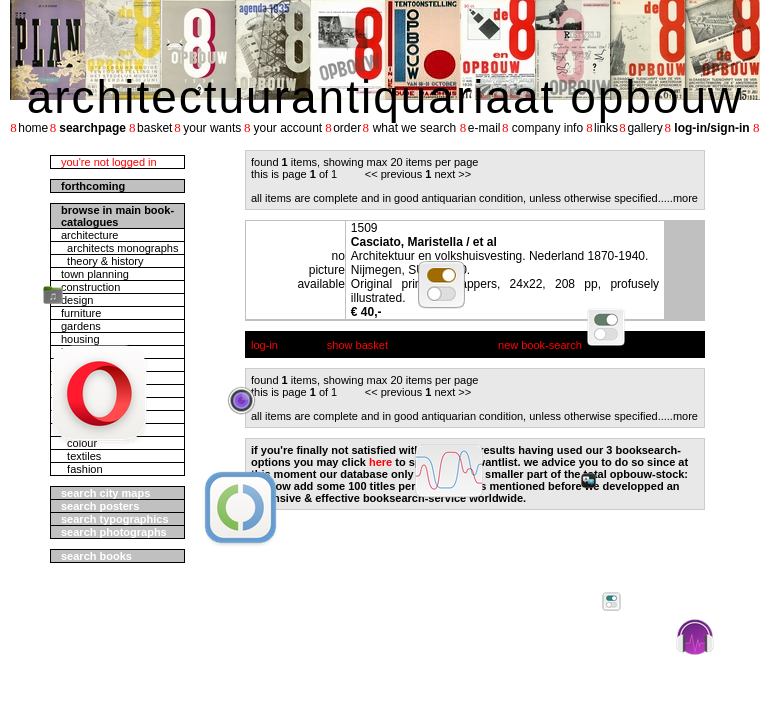 This screenshot has height=720, width=760. Describe the element at coordinates (441, 284) in the screenshot. I see `open system settings or preferences` at that location.